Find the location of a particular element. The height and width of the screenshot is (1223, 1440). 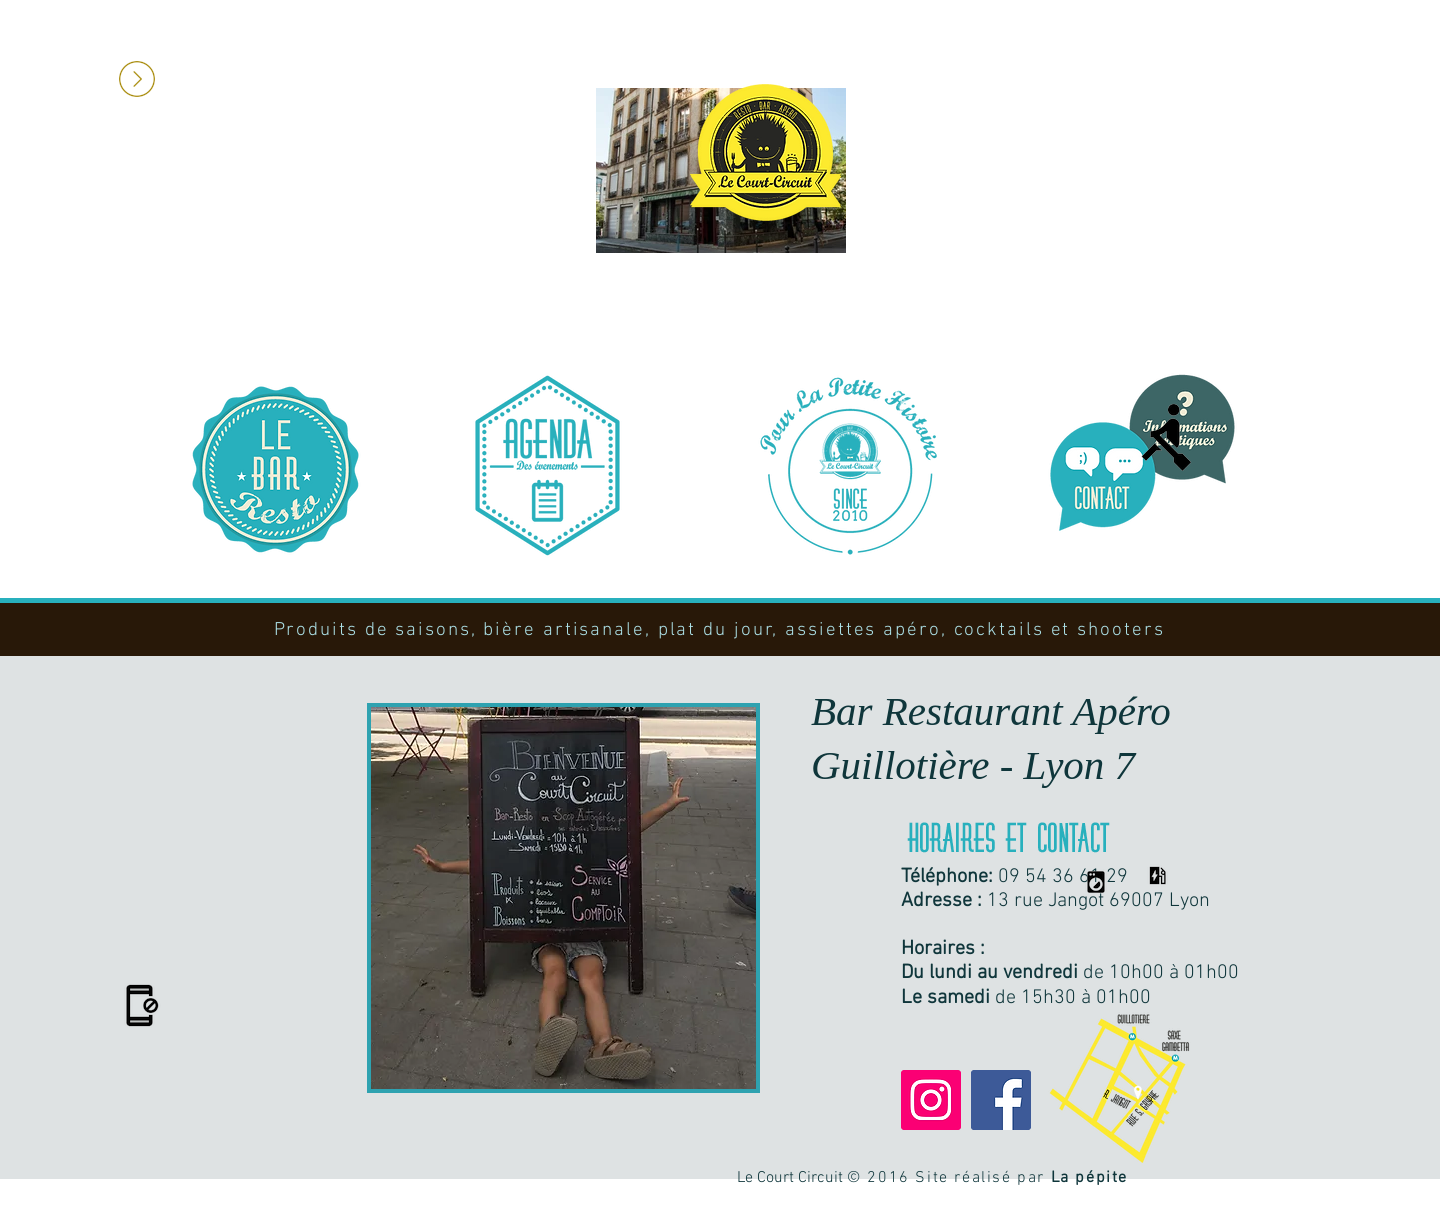

find nearby electric vehicle charging stations is located at coordinates (1157, 875).